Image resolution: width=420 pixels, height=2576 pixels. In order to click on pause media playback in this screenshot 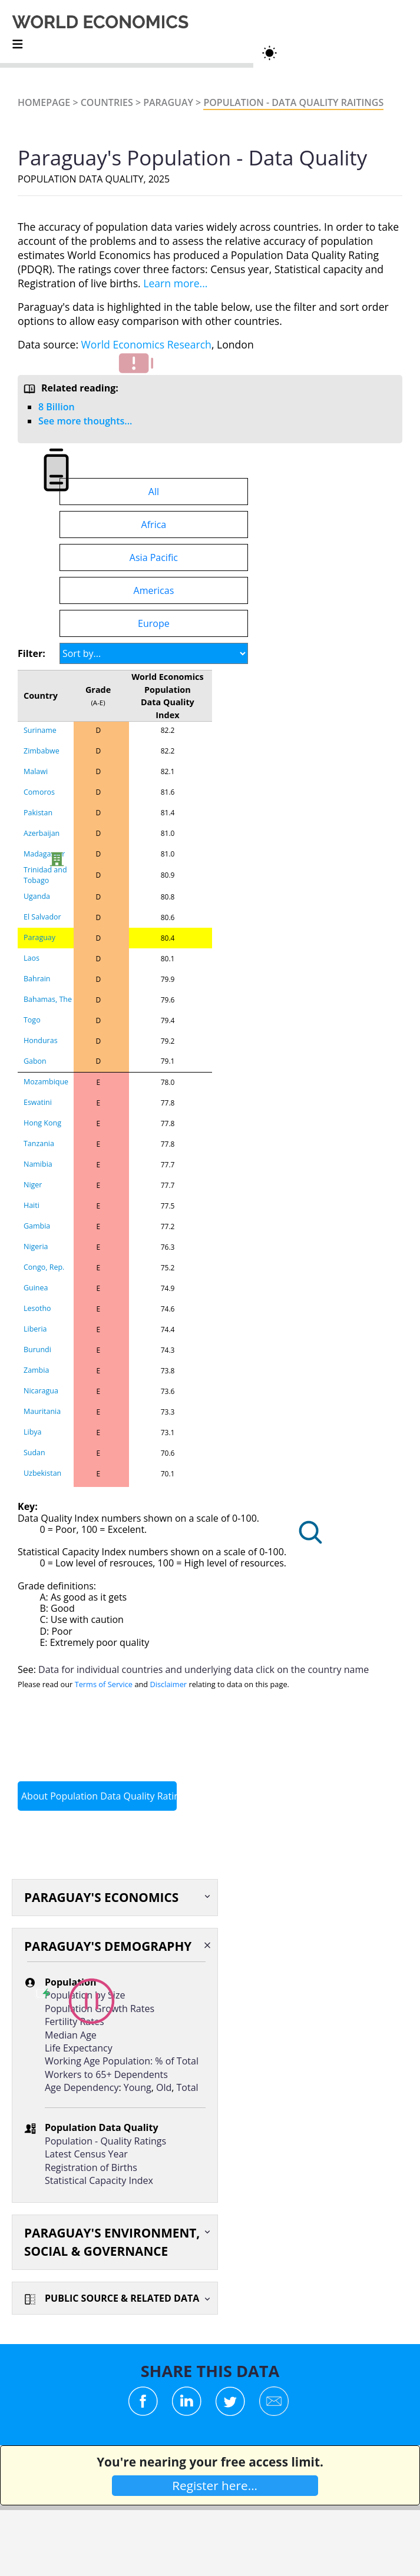, I will do `click(91, 2001)`.